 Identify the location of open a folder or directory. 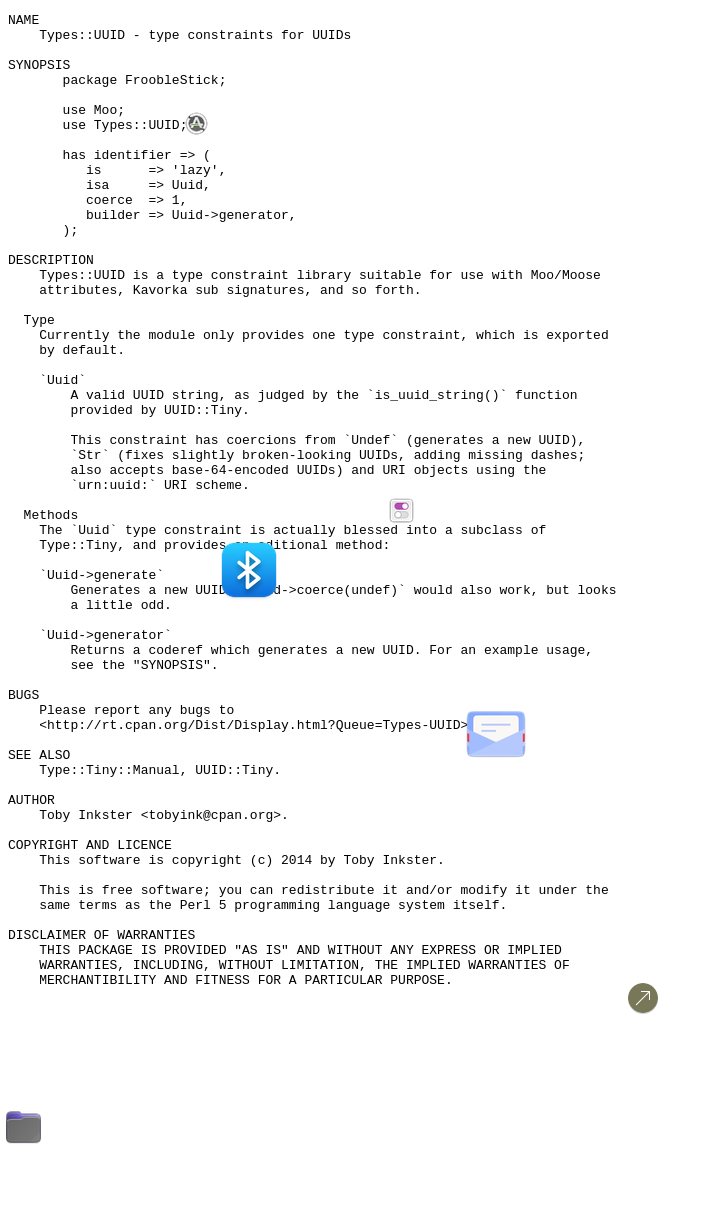
(23, 1126).